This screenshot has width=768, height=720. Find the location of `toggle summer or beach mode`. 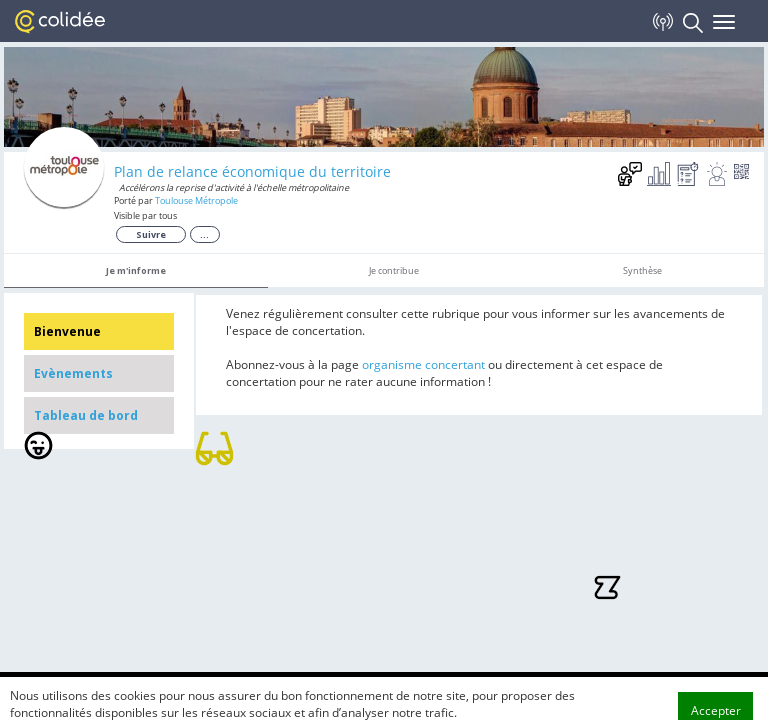

toggle summer or beach mode is located at coordinates (214, 448).